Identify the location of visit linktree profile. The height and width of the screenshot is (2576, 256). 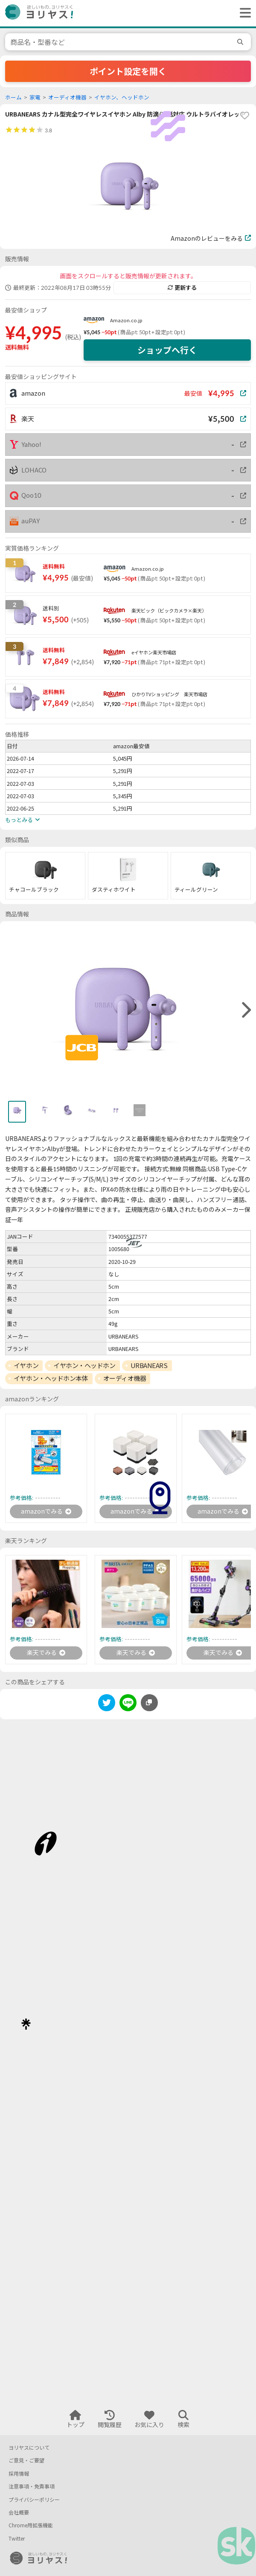
(26, 2024).